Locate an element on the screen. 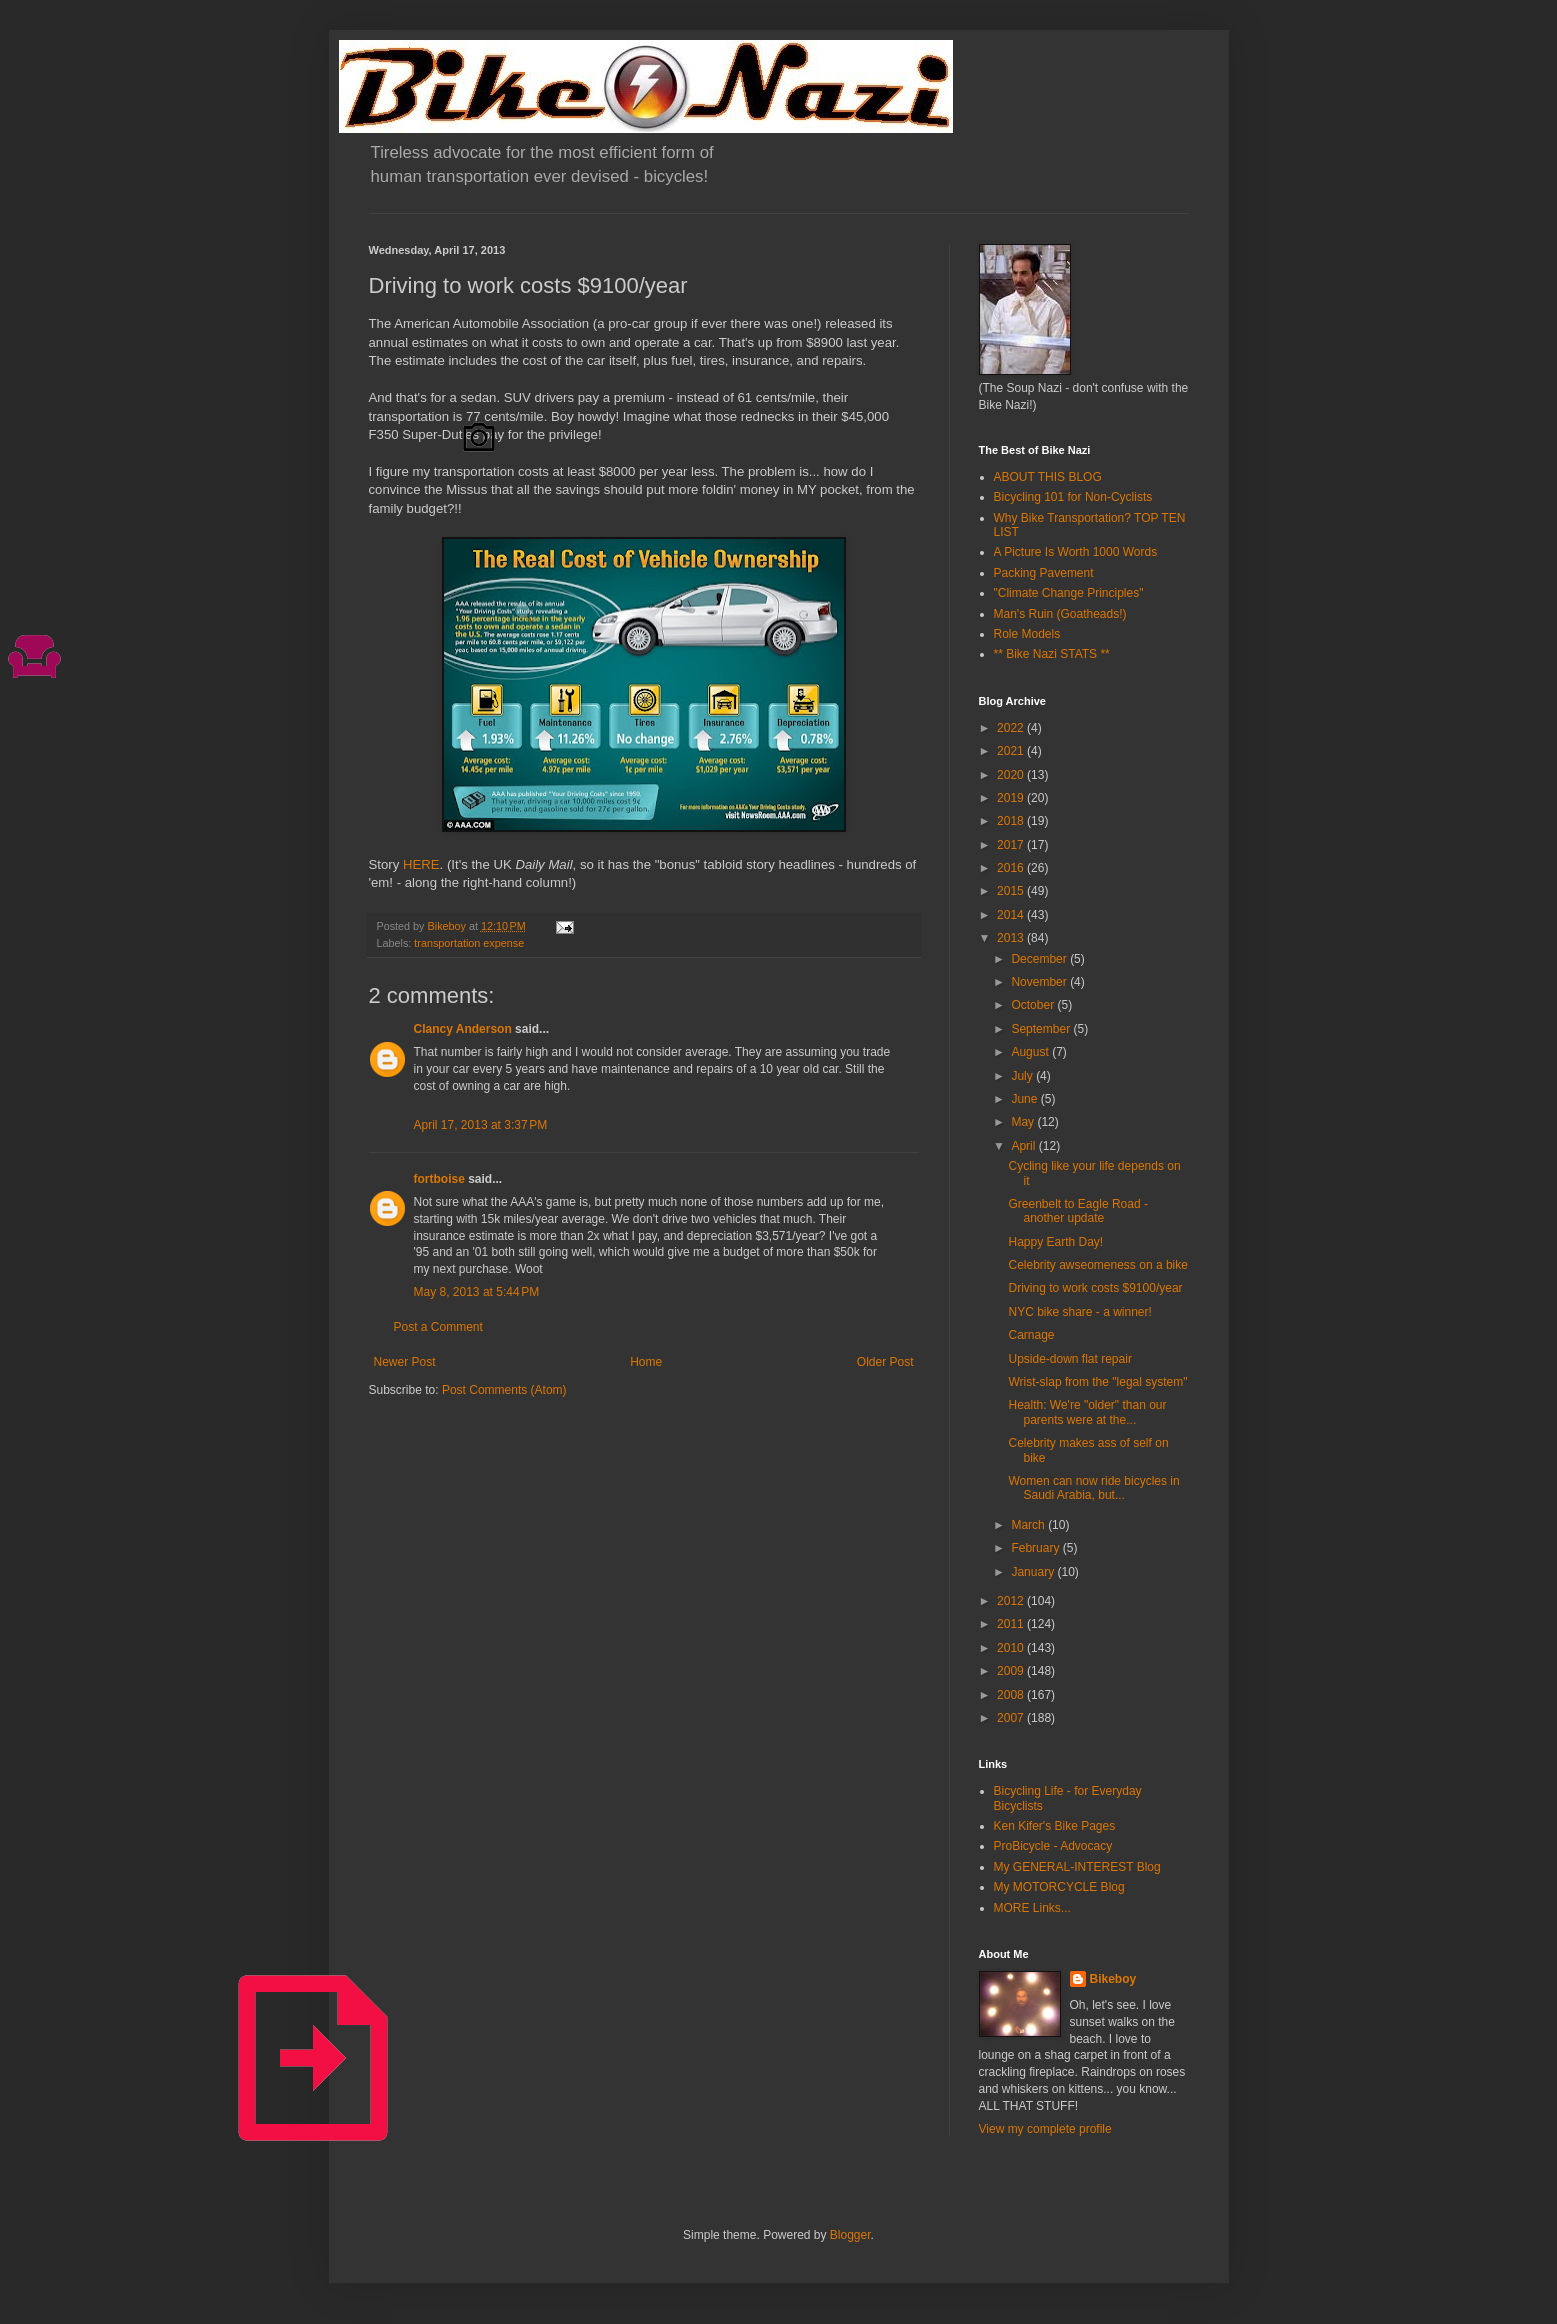 This screenshot has width=1557, height=2324. take a photo is located at coordinates (479, 437).